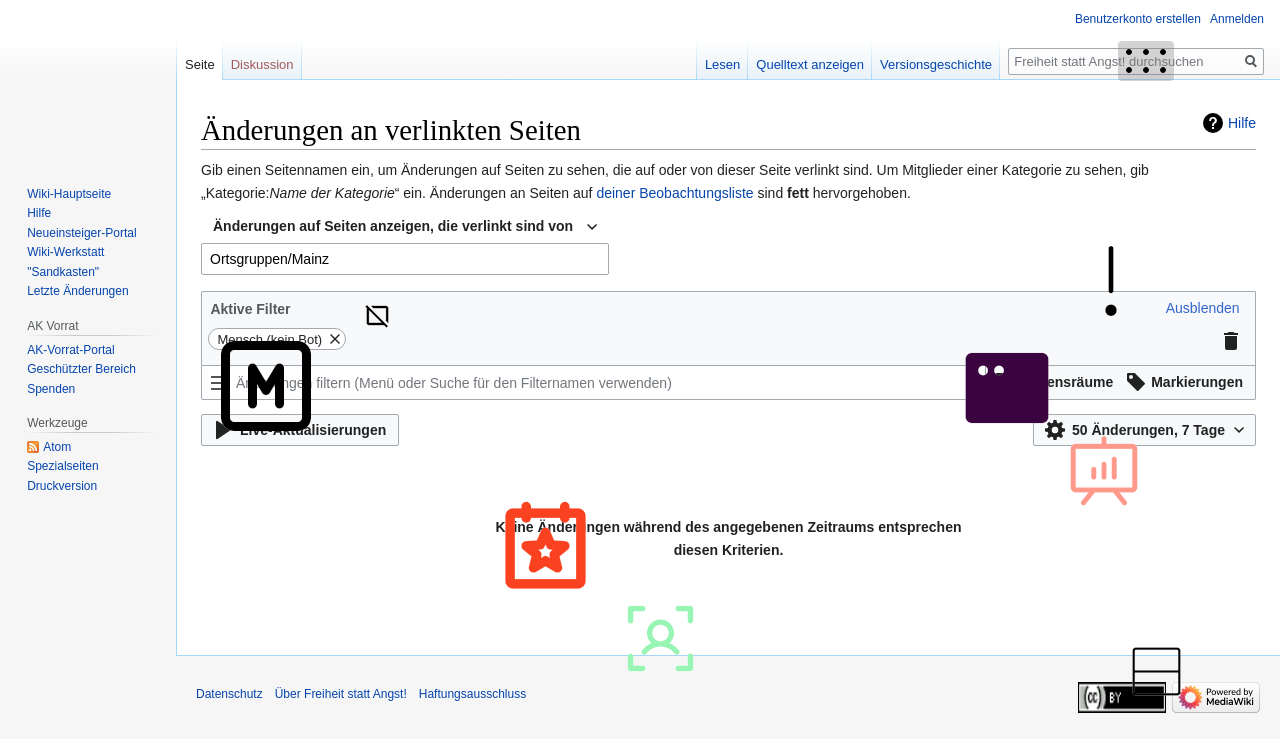 This screenshot has width=1280, height=739. I want to click on indicates browser not supported for this feature, so click(377, 315).